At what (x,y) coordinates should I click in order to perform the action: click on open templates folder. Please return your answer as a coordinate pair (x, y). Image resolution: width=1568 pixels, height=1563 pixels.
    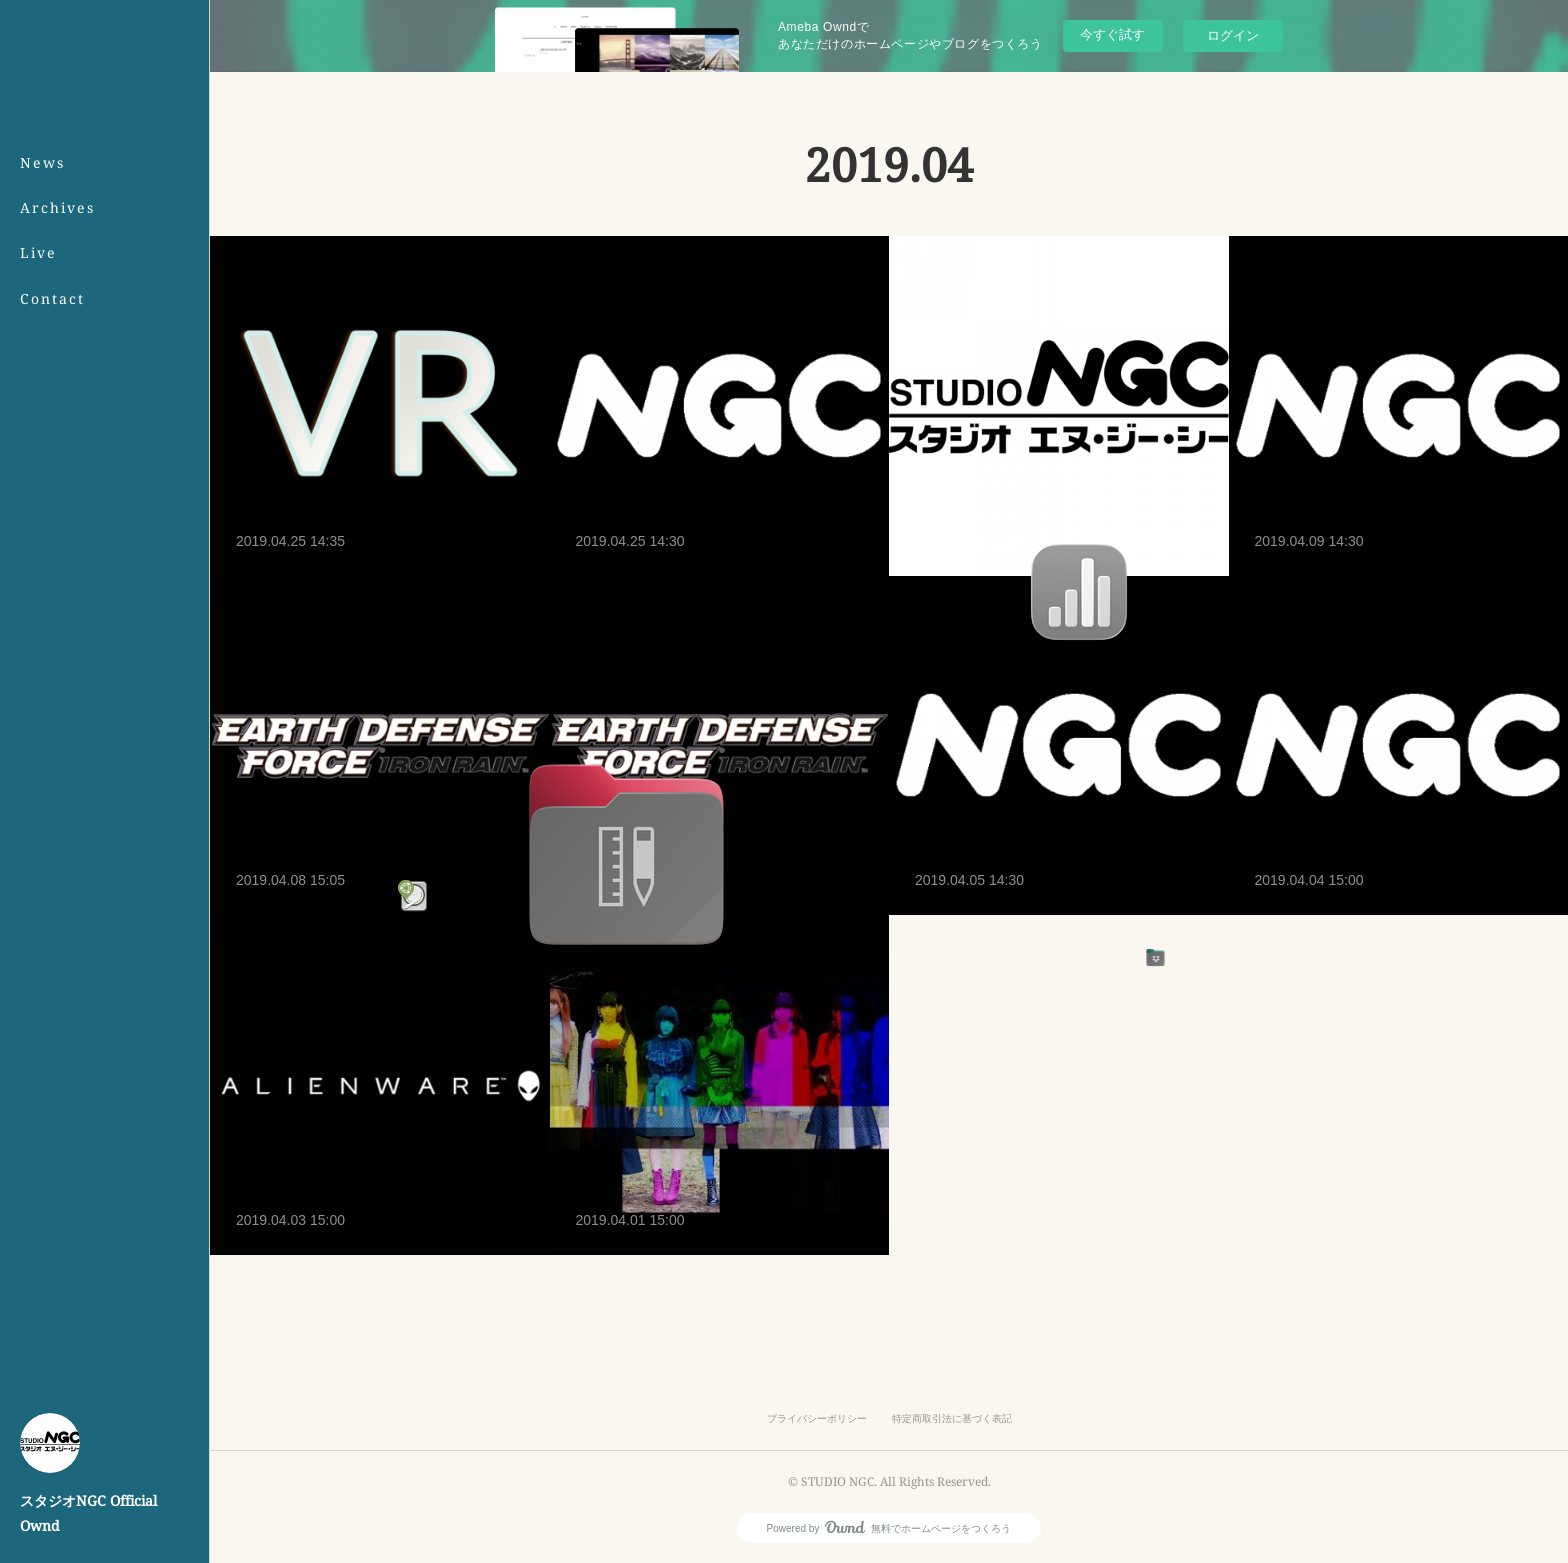
    Looking at the image, I should click on (626, 854).